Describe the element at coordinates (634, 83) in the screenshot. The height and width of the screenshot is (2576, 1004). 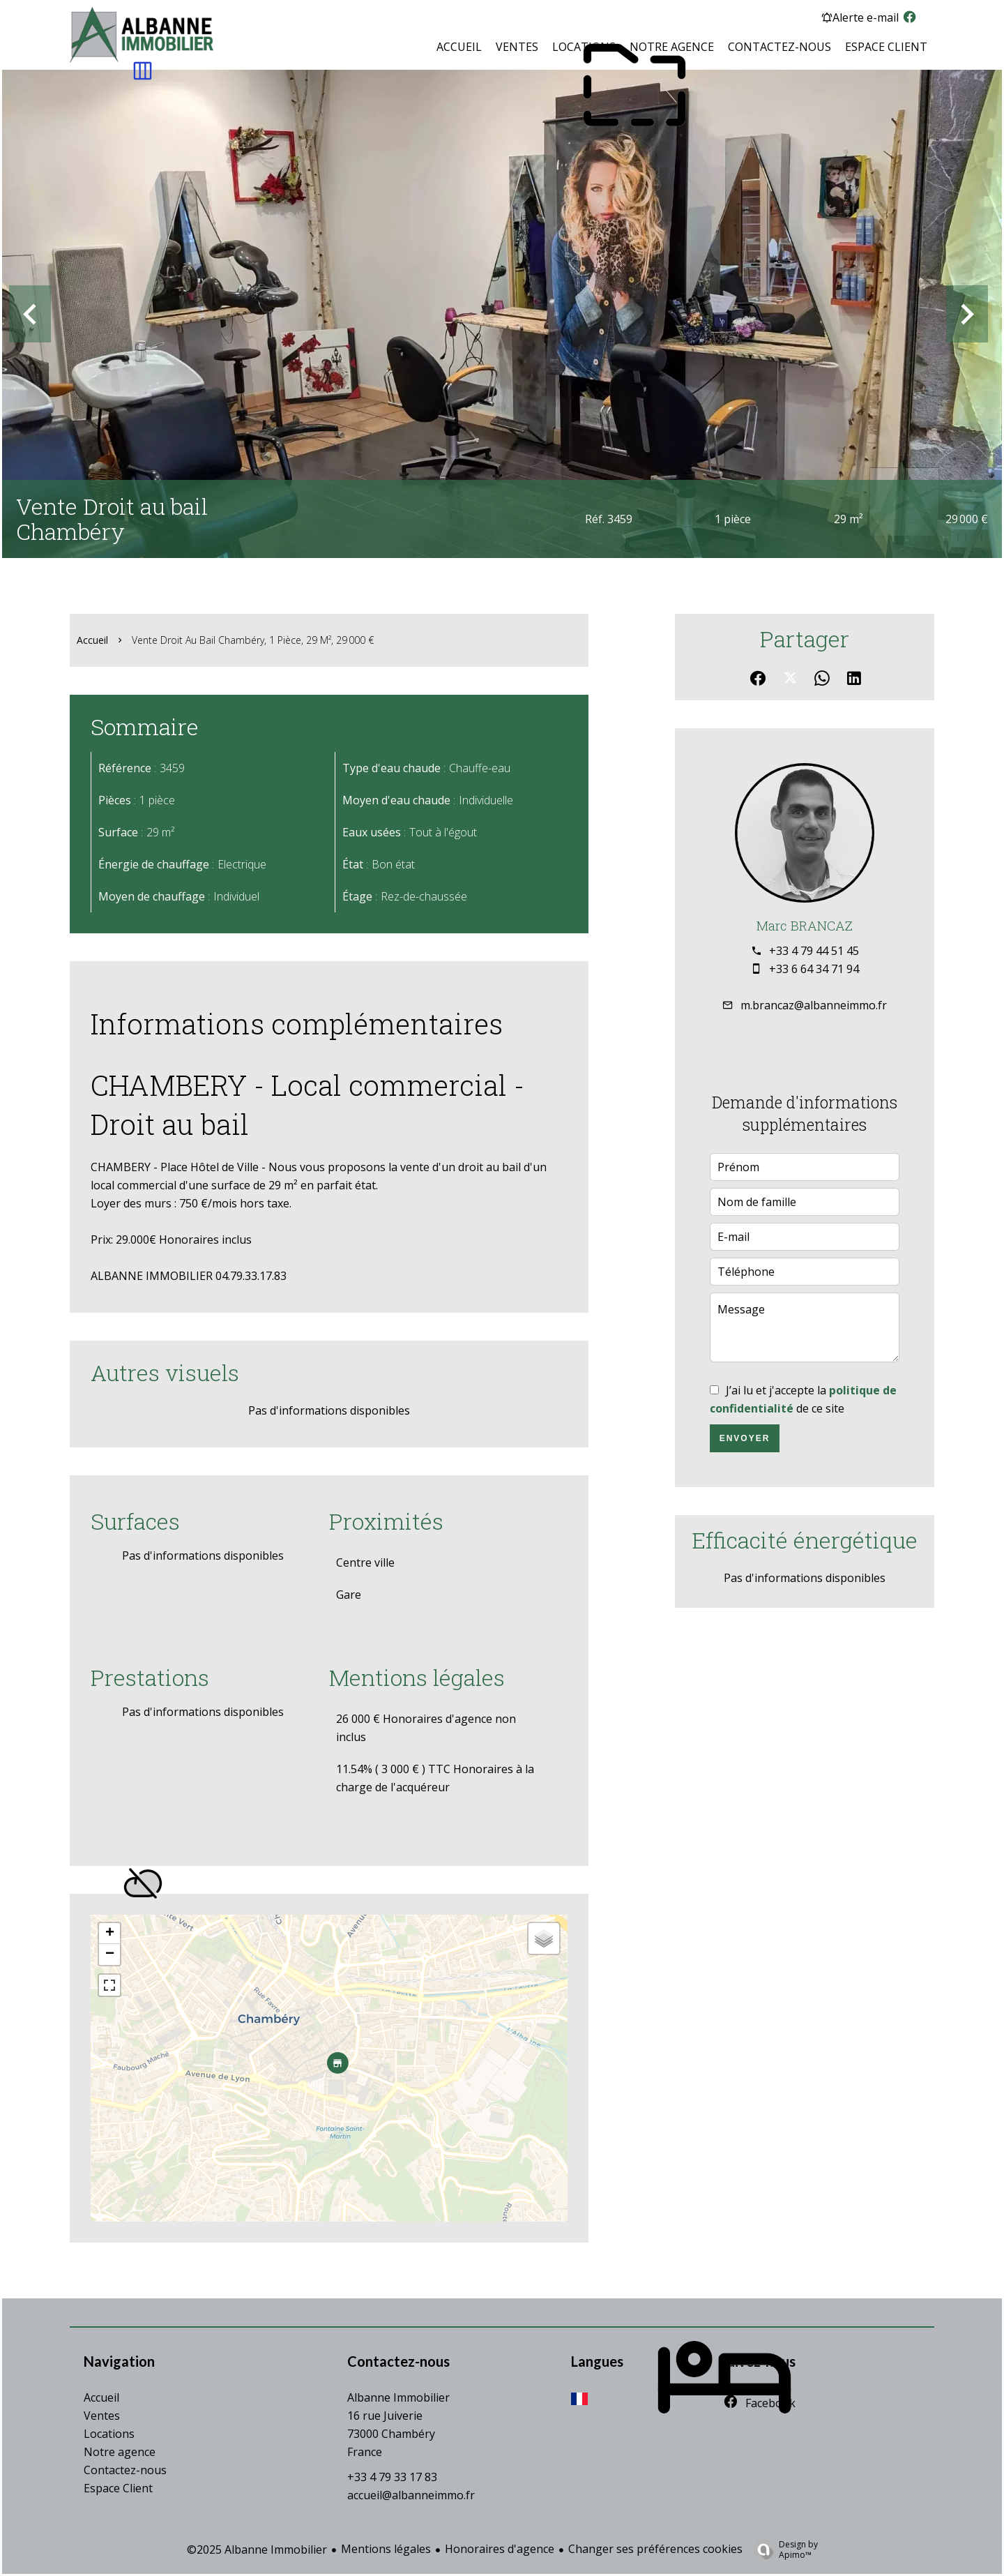
I see `create a new folder` at that location.